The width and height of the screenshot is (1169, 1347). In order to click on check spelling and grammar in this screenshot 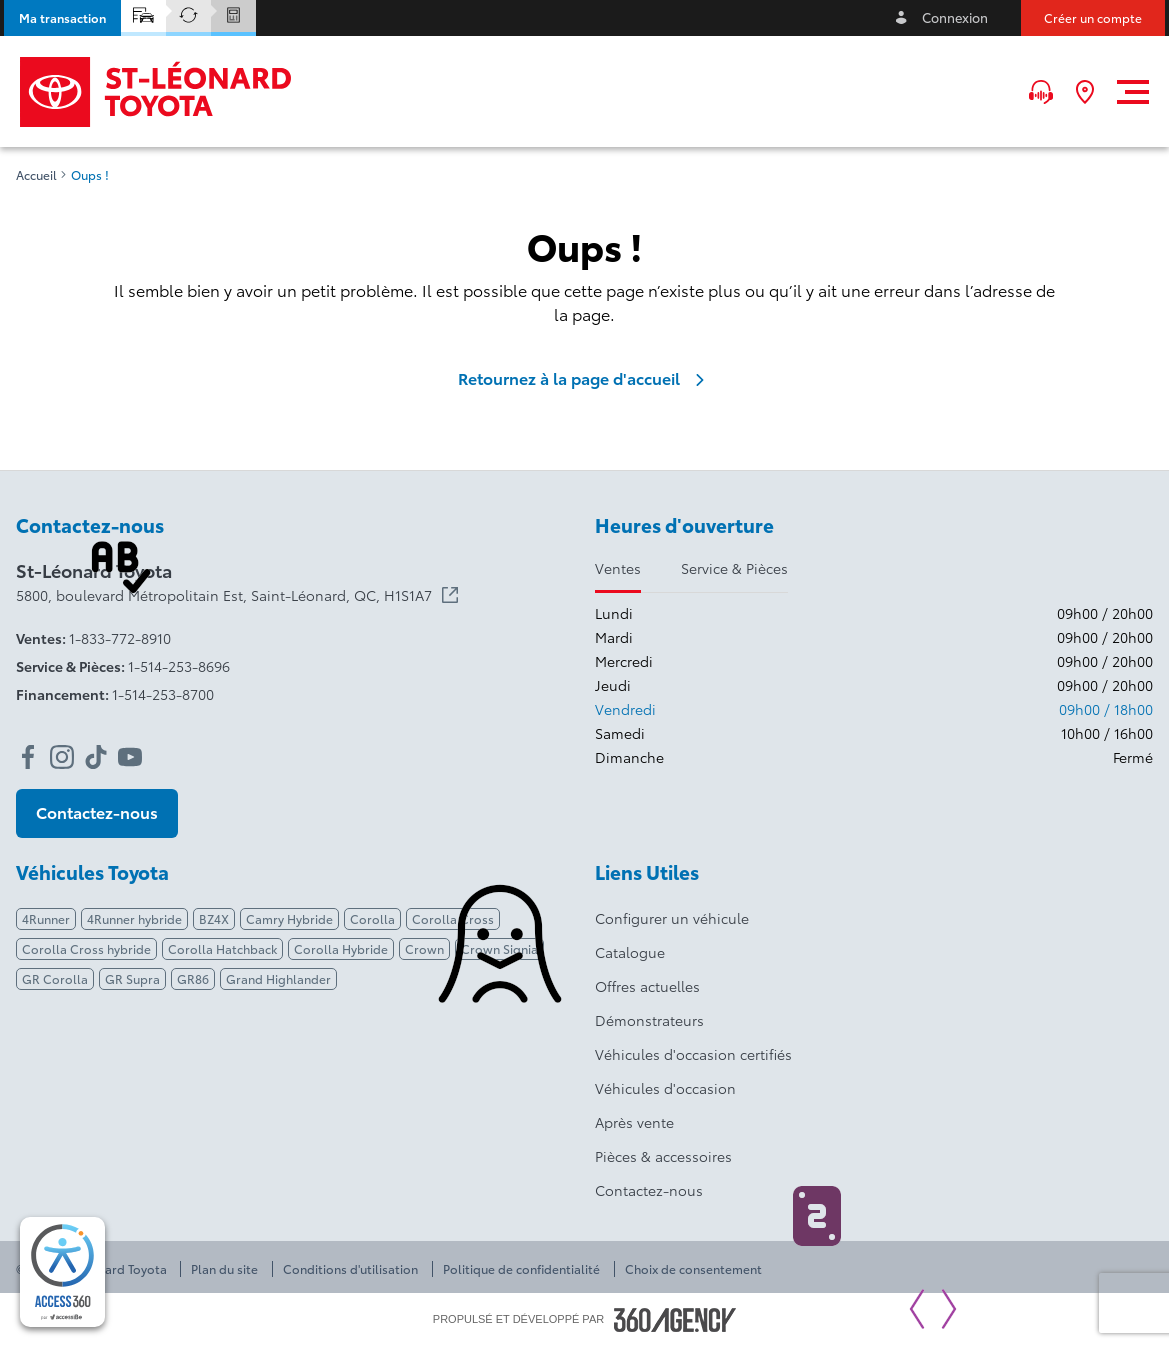, I will do `click(119, 565)`.